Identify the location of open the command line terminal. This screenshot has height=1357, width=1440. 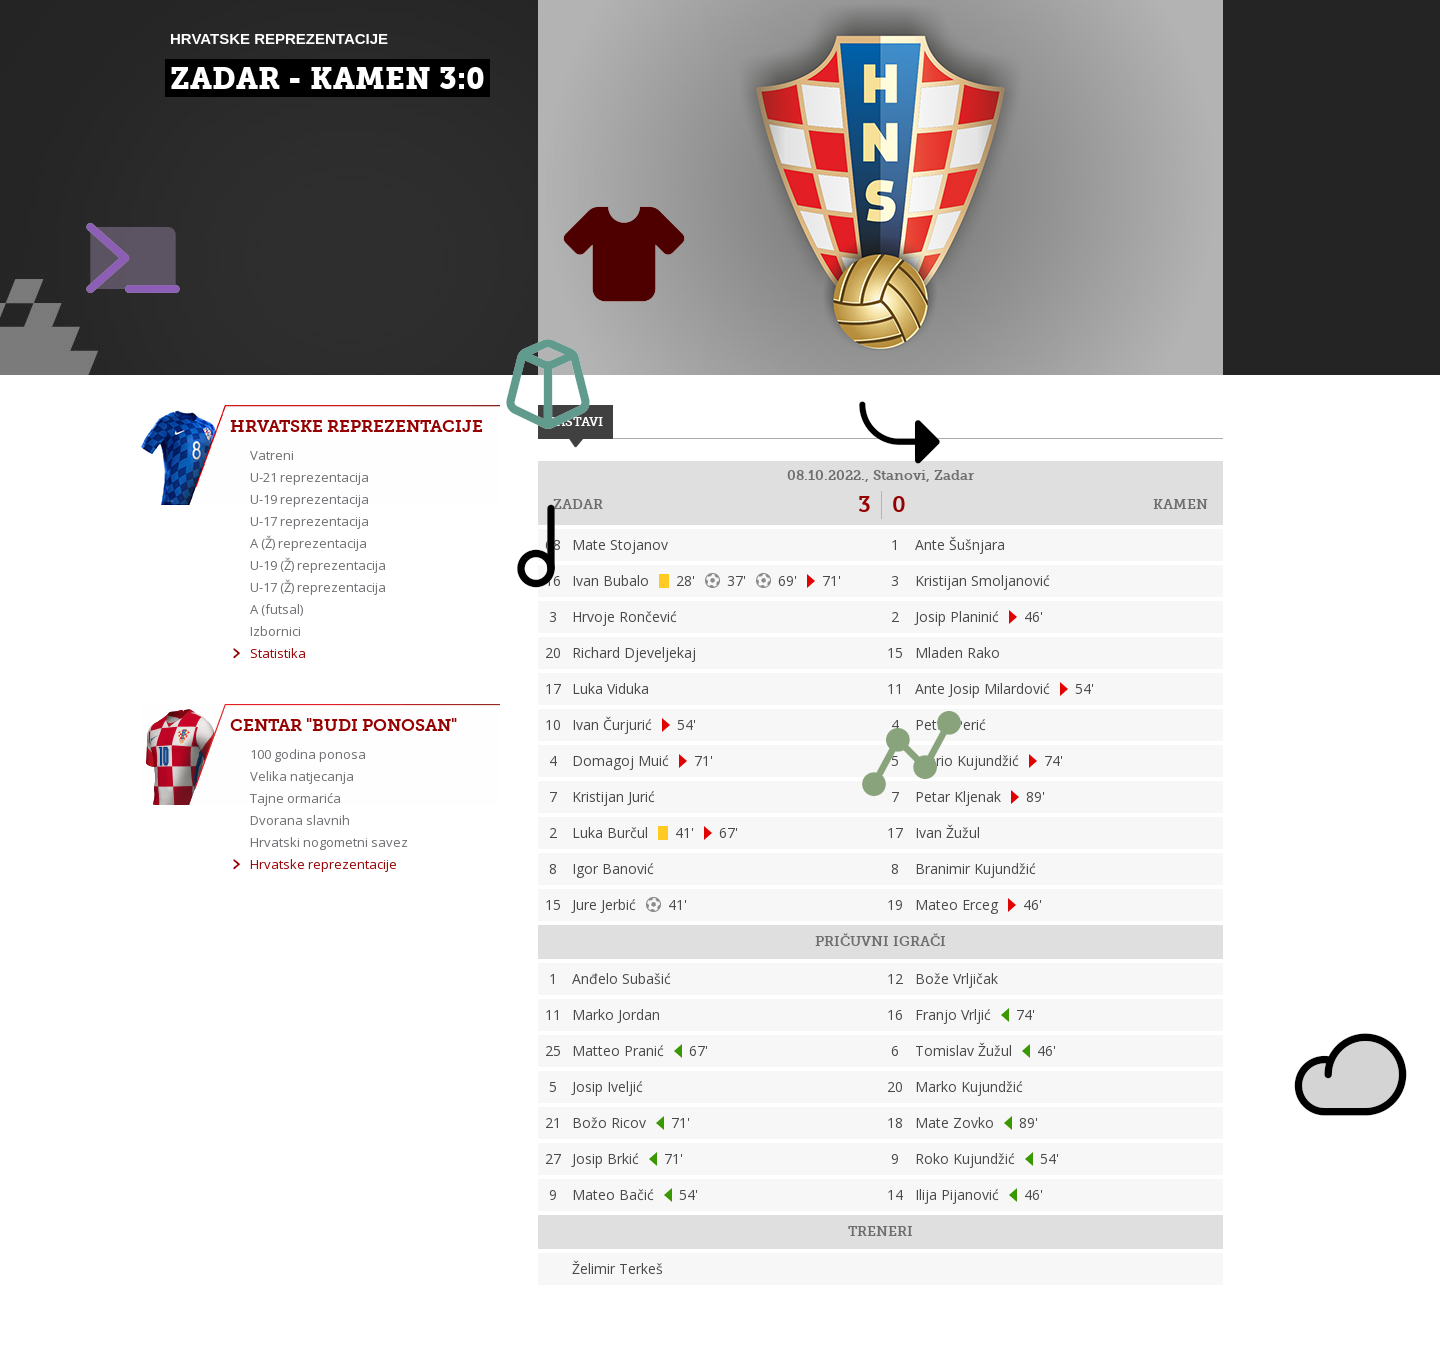
(133, 258).